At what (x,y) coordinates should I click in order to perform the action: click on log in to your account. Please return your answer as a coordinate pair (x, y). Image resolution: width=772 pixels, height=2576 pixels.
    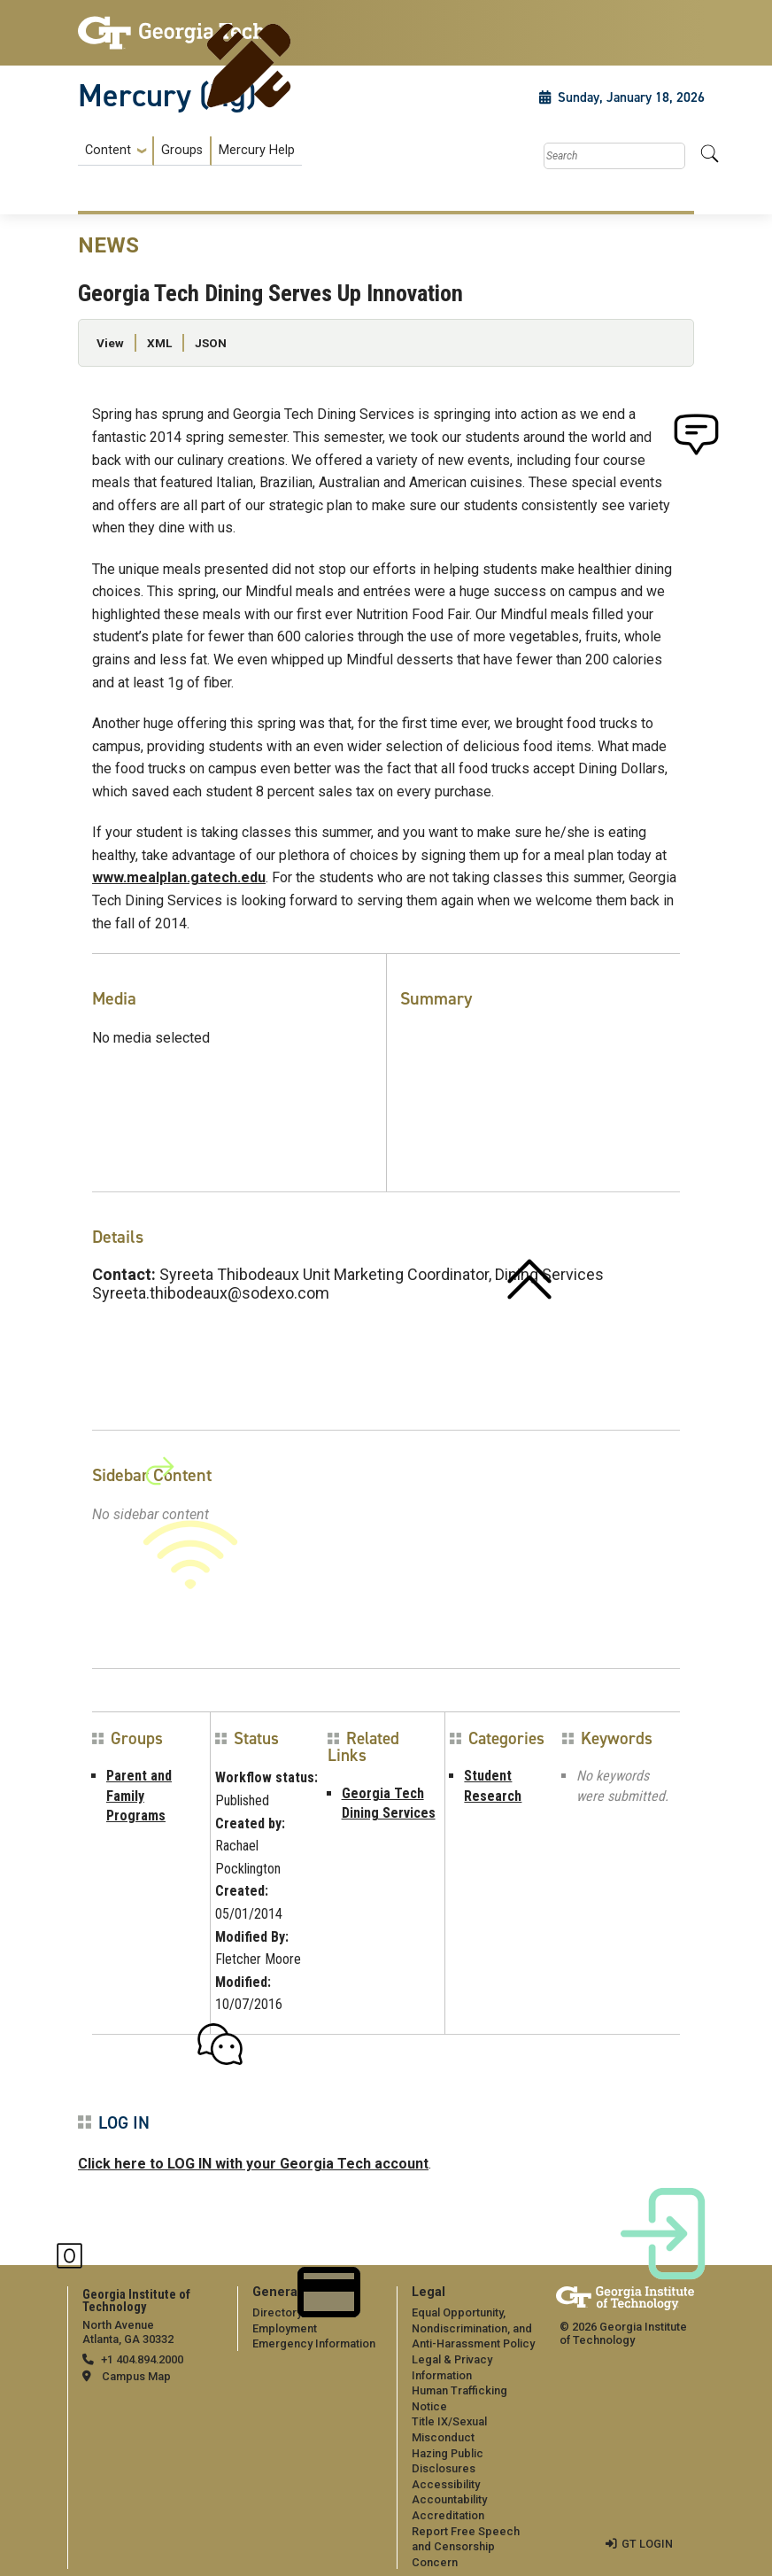
    Looking at the image, I should click on (669, 2233).